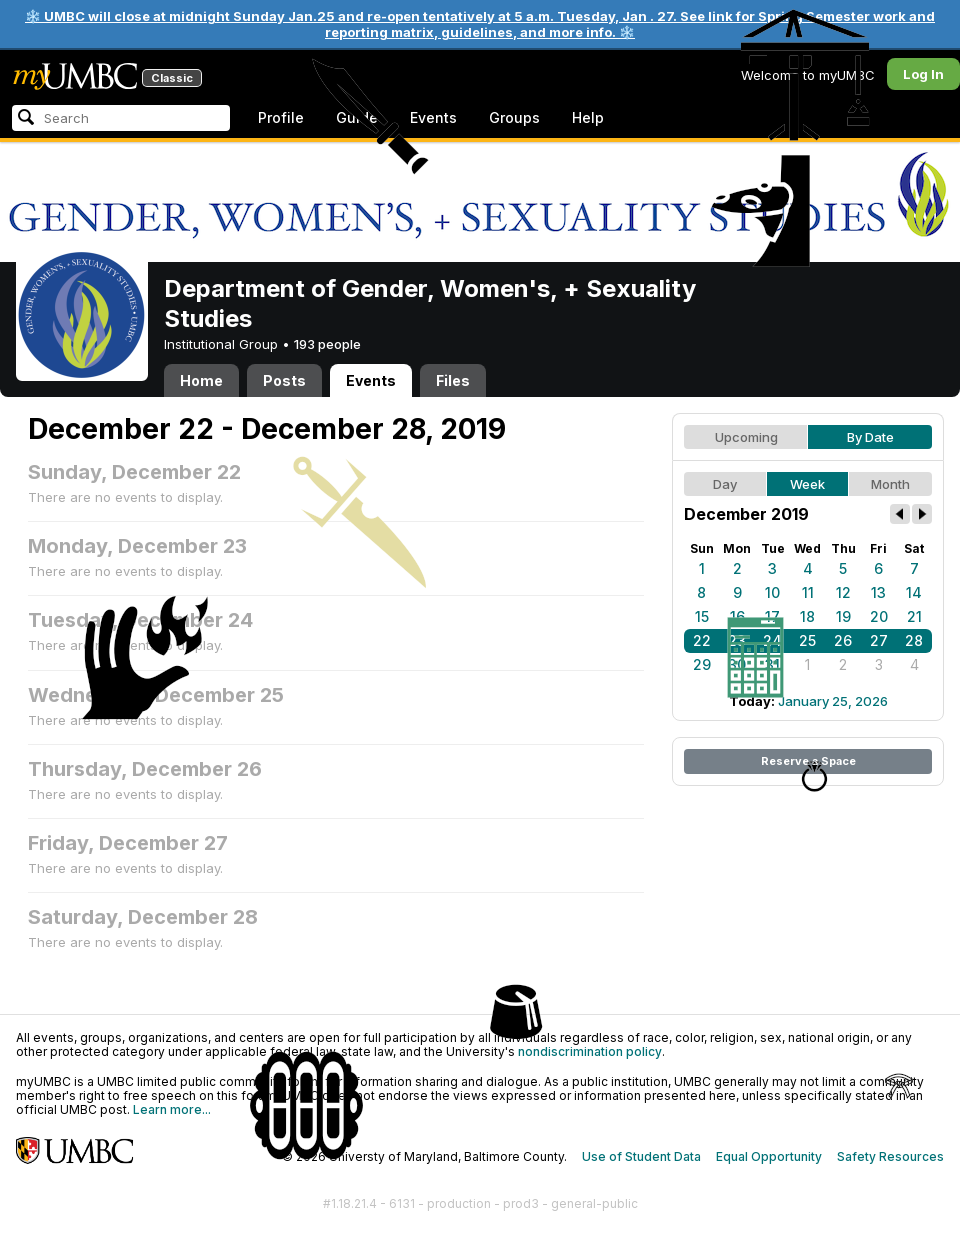 This screenshot has height=1244, width=960. Describe the element at coordinates (755, 657) in the screenshot. I see `open the calculator app` at that location.